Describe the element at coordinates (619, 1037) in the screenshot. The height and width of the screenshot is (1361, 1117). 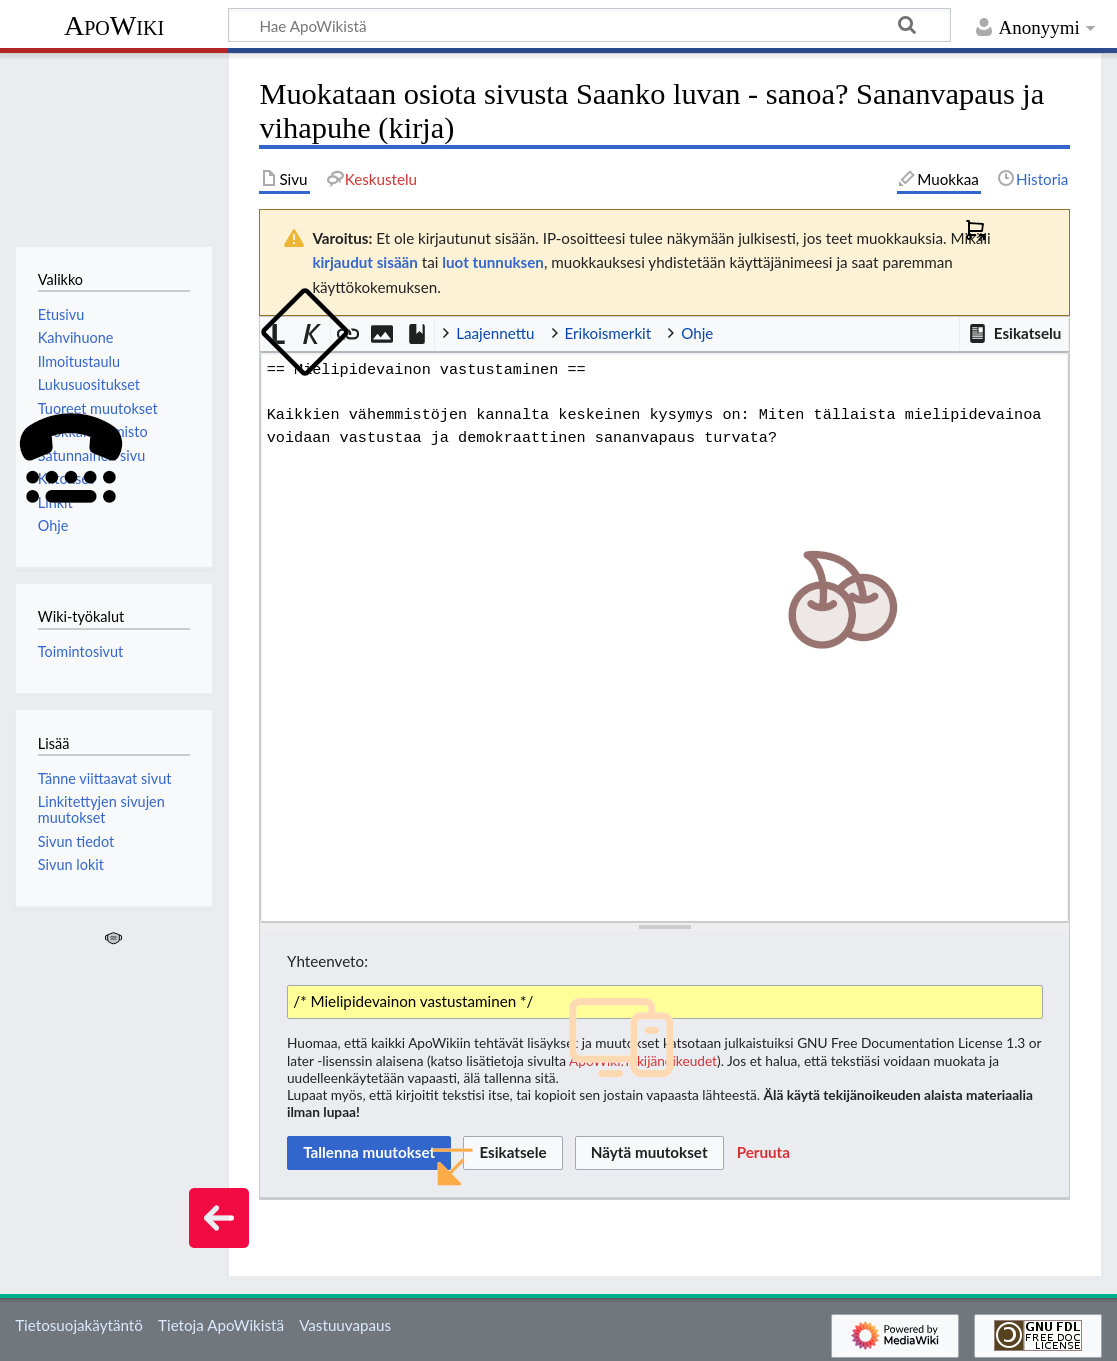
I see `manage connected devices` at that location.